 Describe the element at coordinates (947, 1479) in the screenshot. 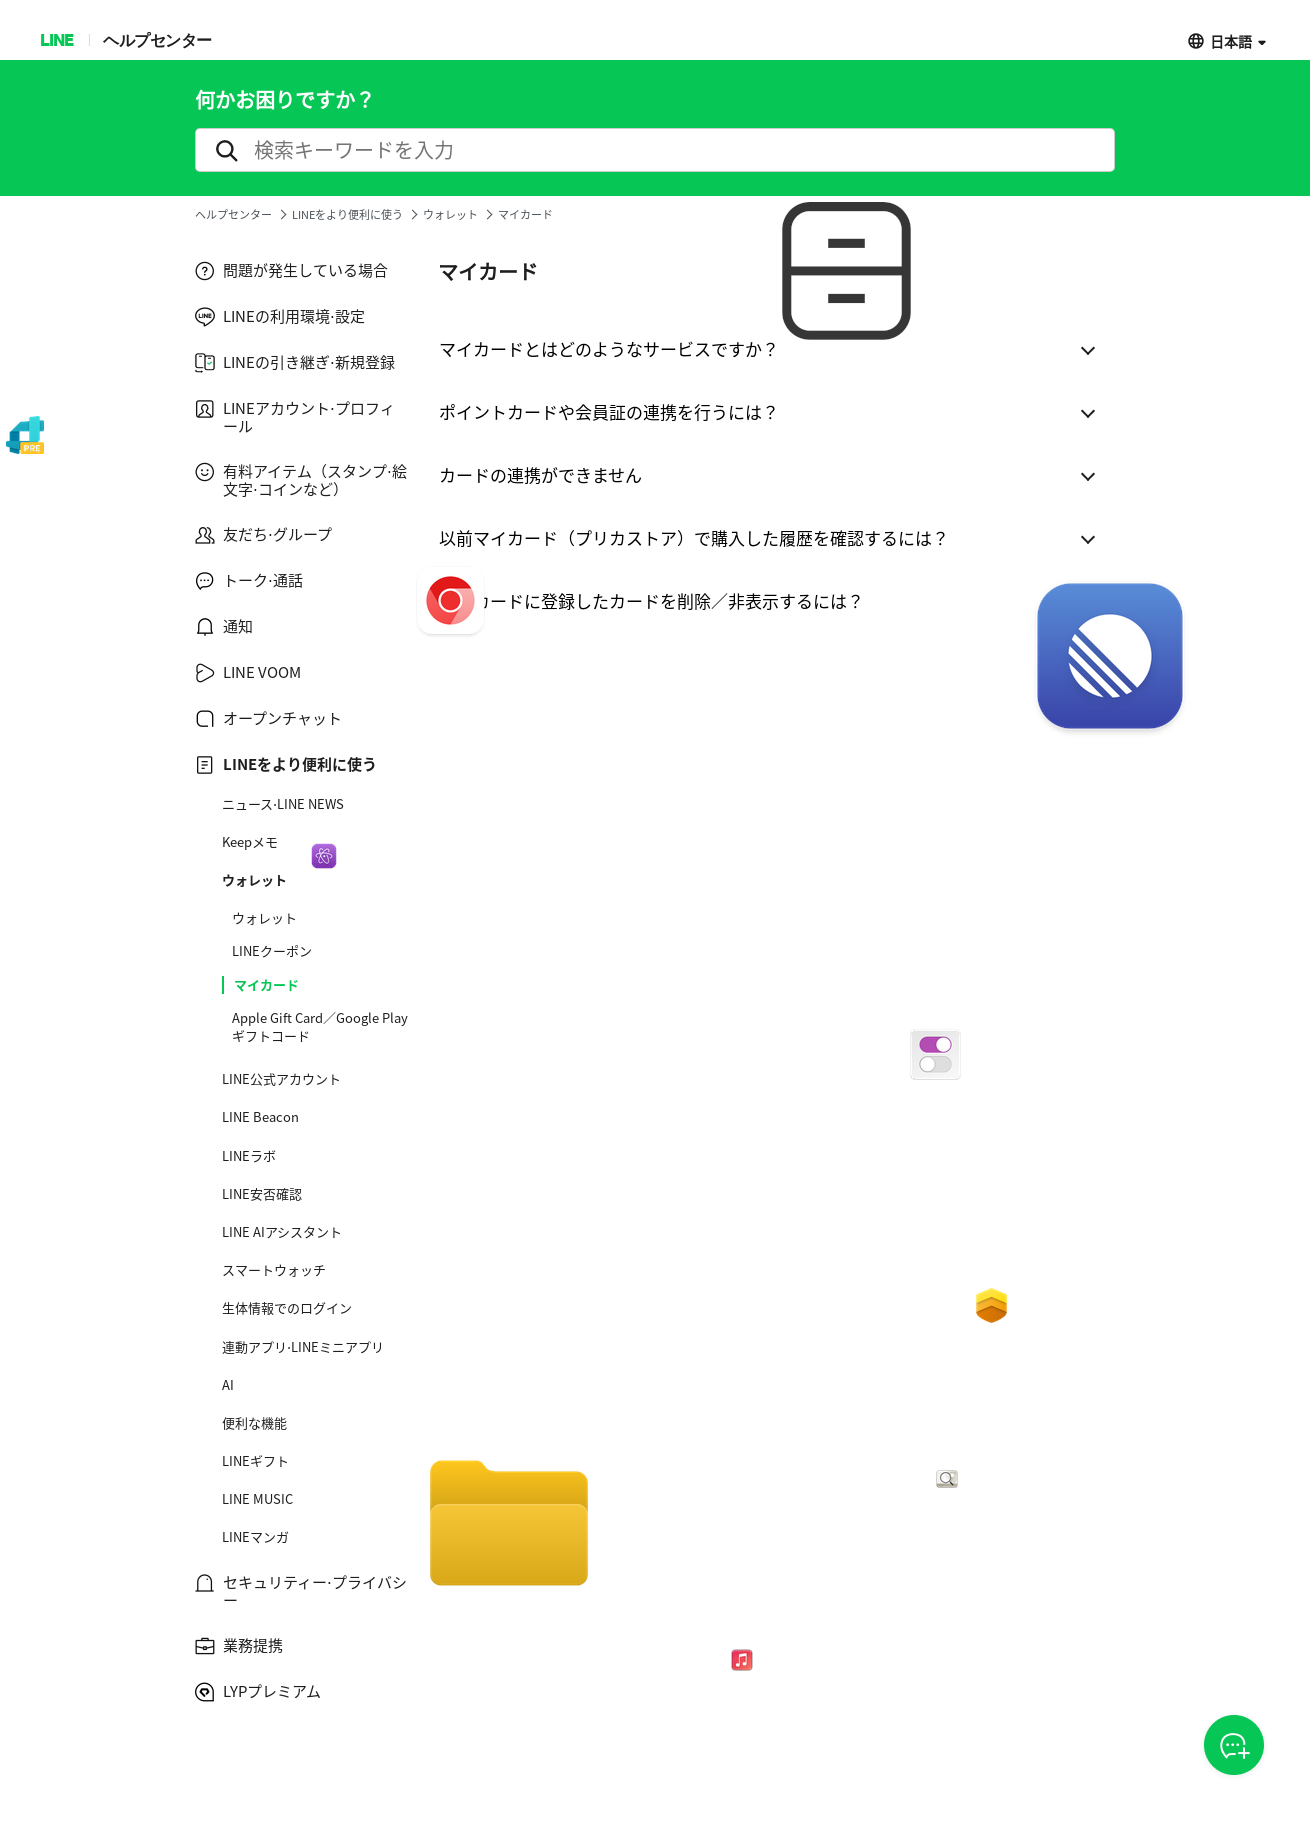

I see `open the image viewer application` at that location.